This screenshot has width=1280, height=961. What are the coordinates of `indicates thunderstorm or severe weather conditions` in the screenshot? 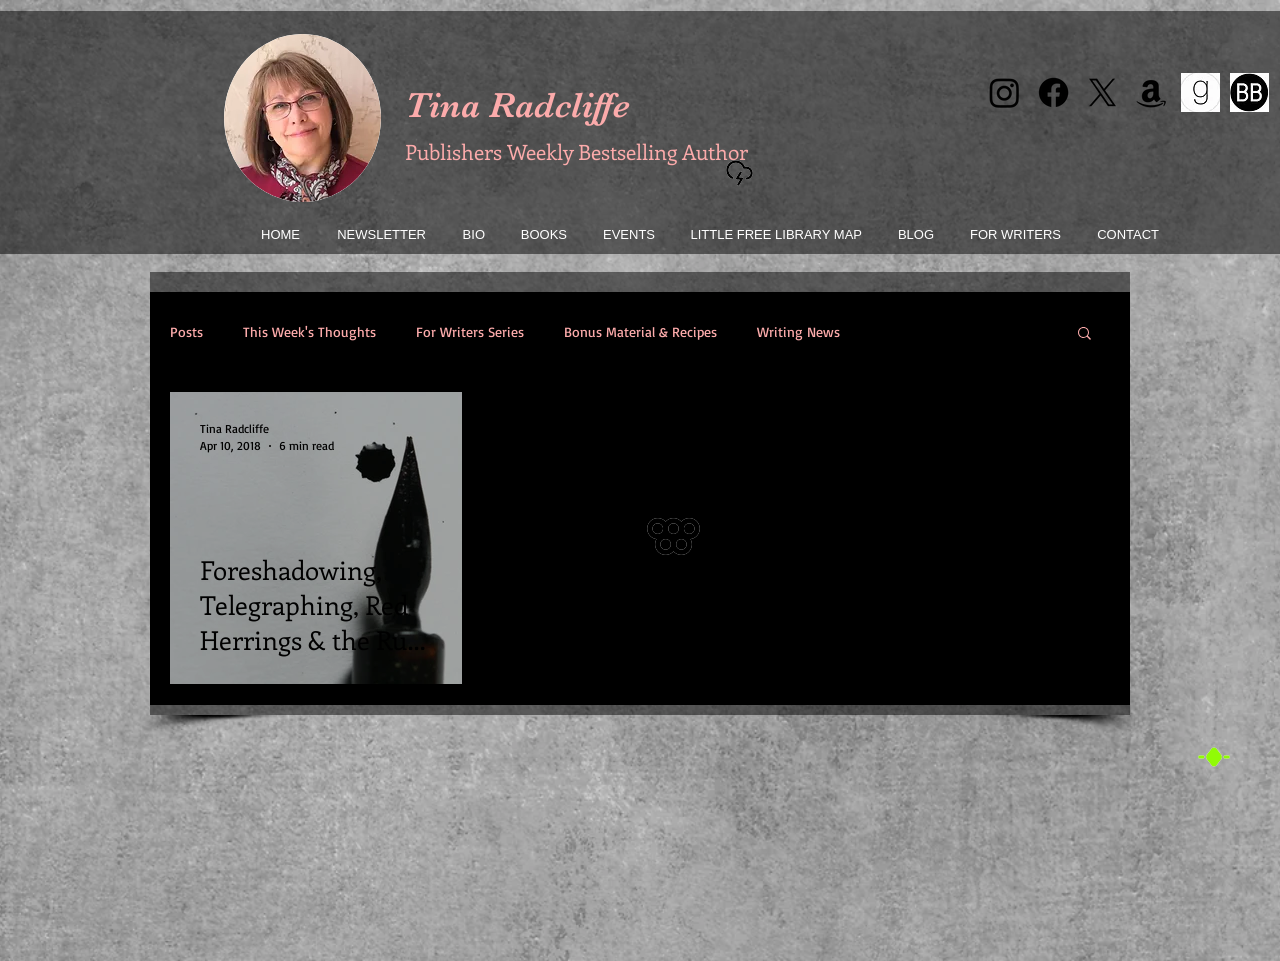 It's located at (739, 172).